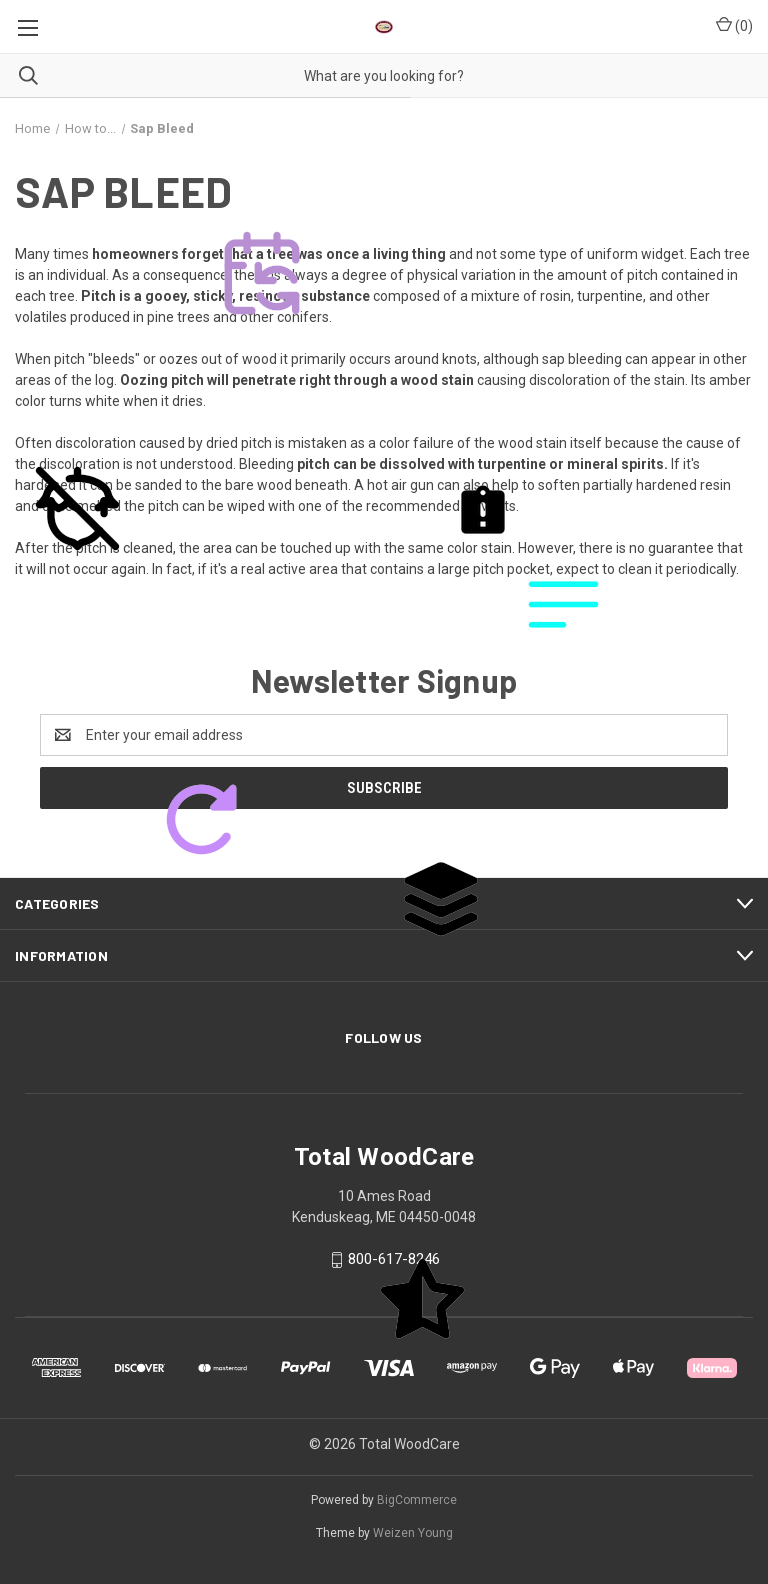  What do you see at coordinates (201, 819) in the screenshot?
I see `redo the last action` at bounding box center [201, 819].